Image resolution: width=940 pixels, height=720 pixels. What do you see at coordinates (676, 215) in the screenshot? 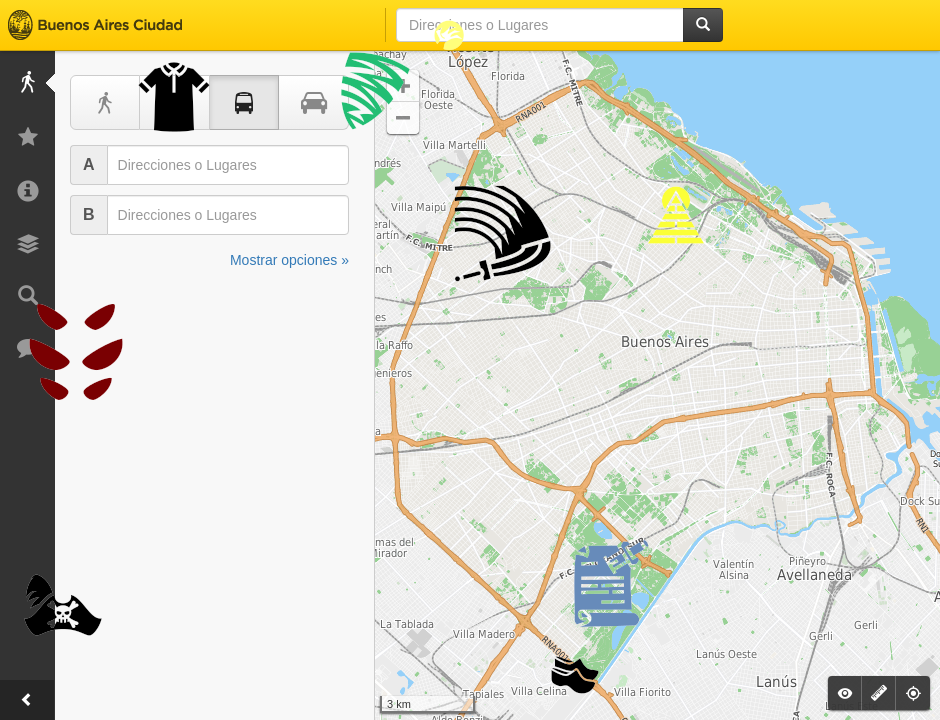
I see `view historical landmarks or monuments` at bounding box center [676, 215].